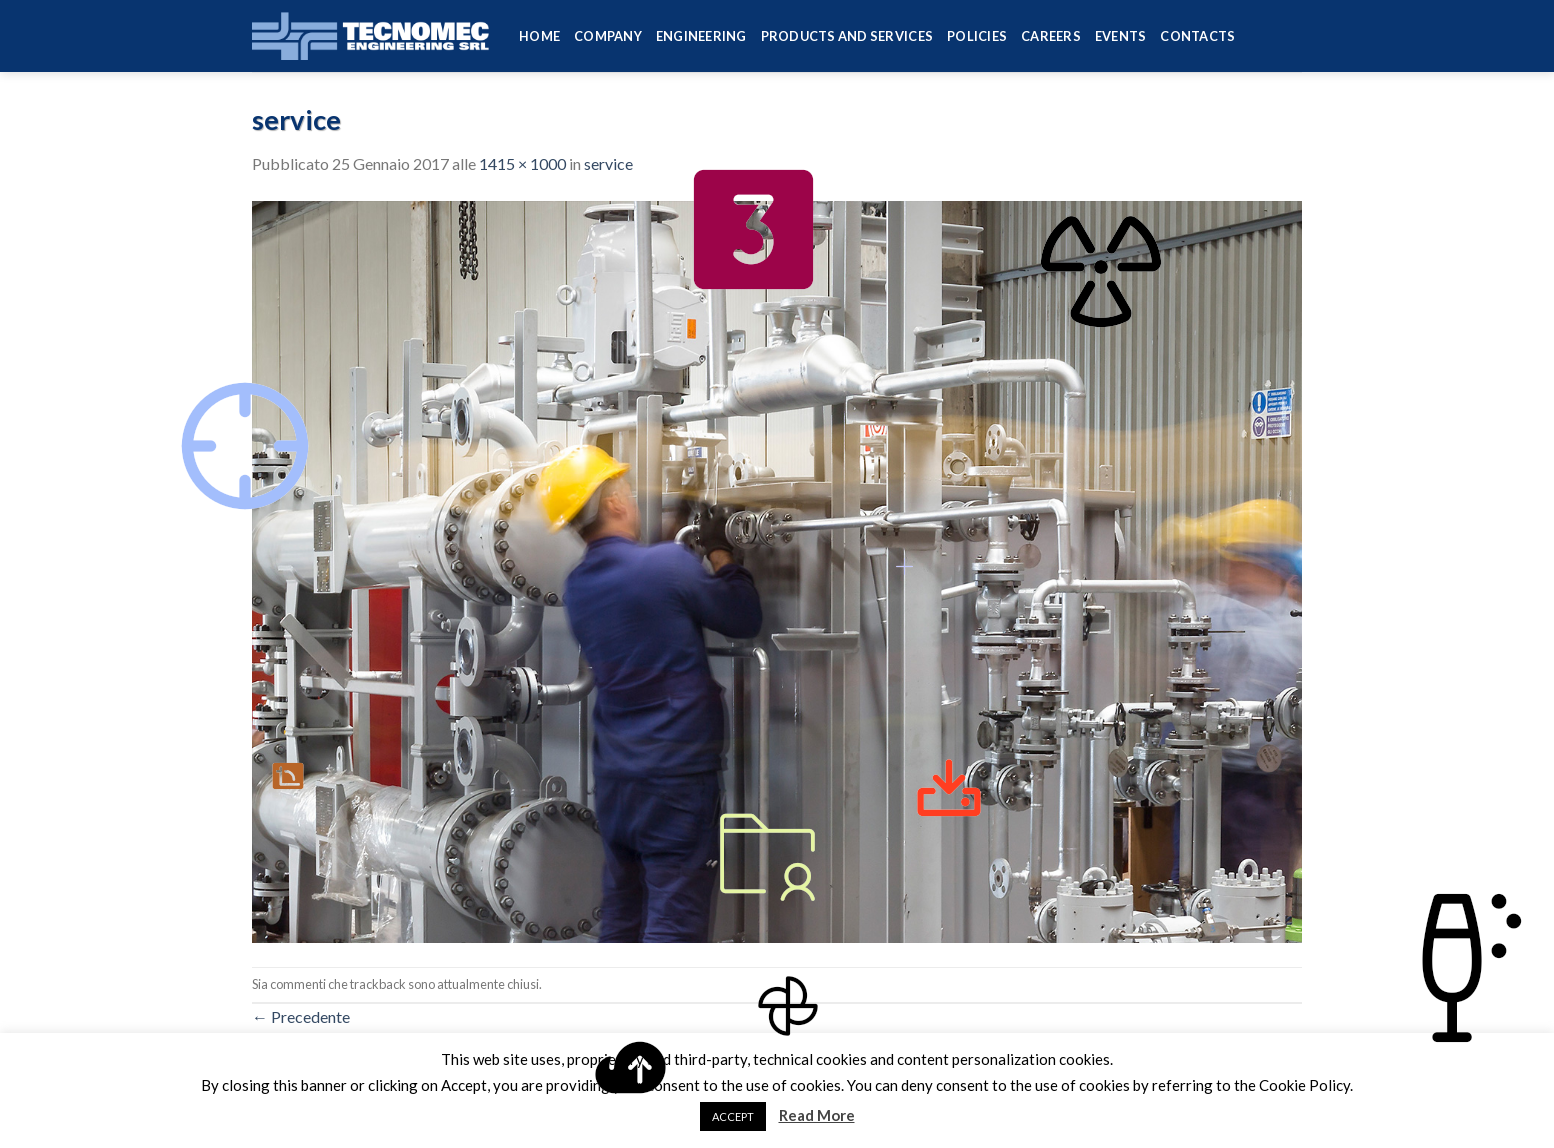 This screenshot has height=1148, width=1554. Describe the element at coordinates (630, 1067) in the screenshot. I see `upload file to cloud storage` at that location.